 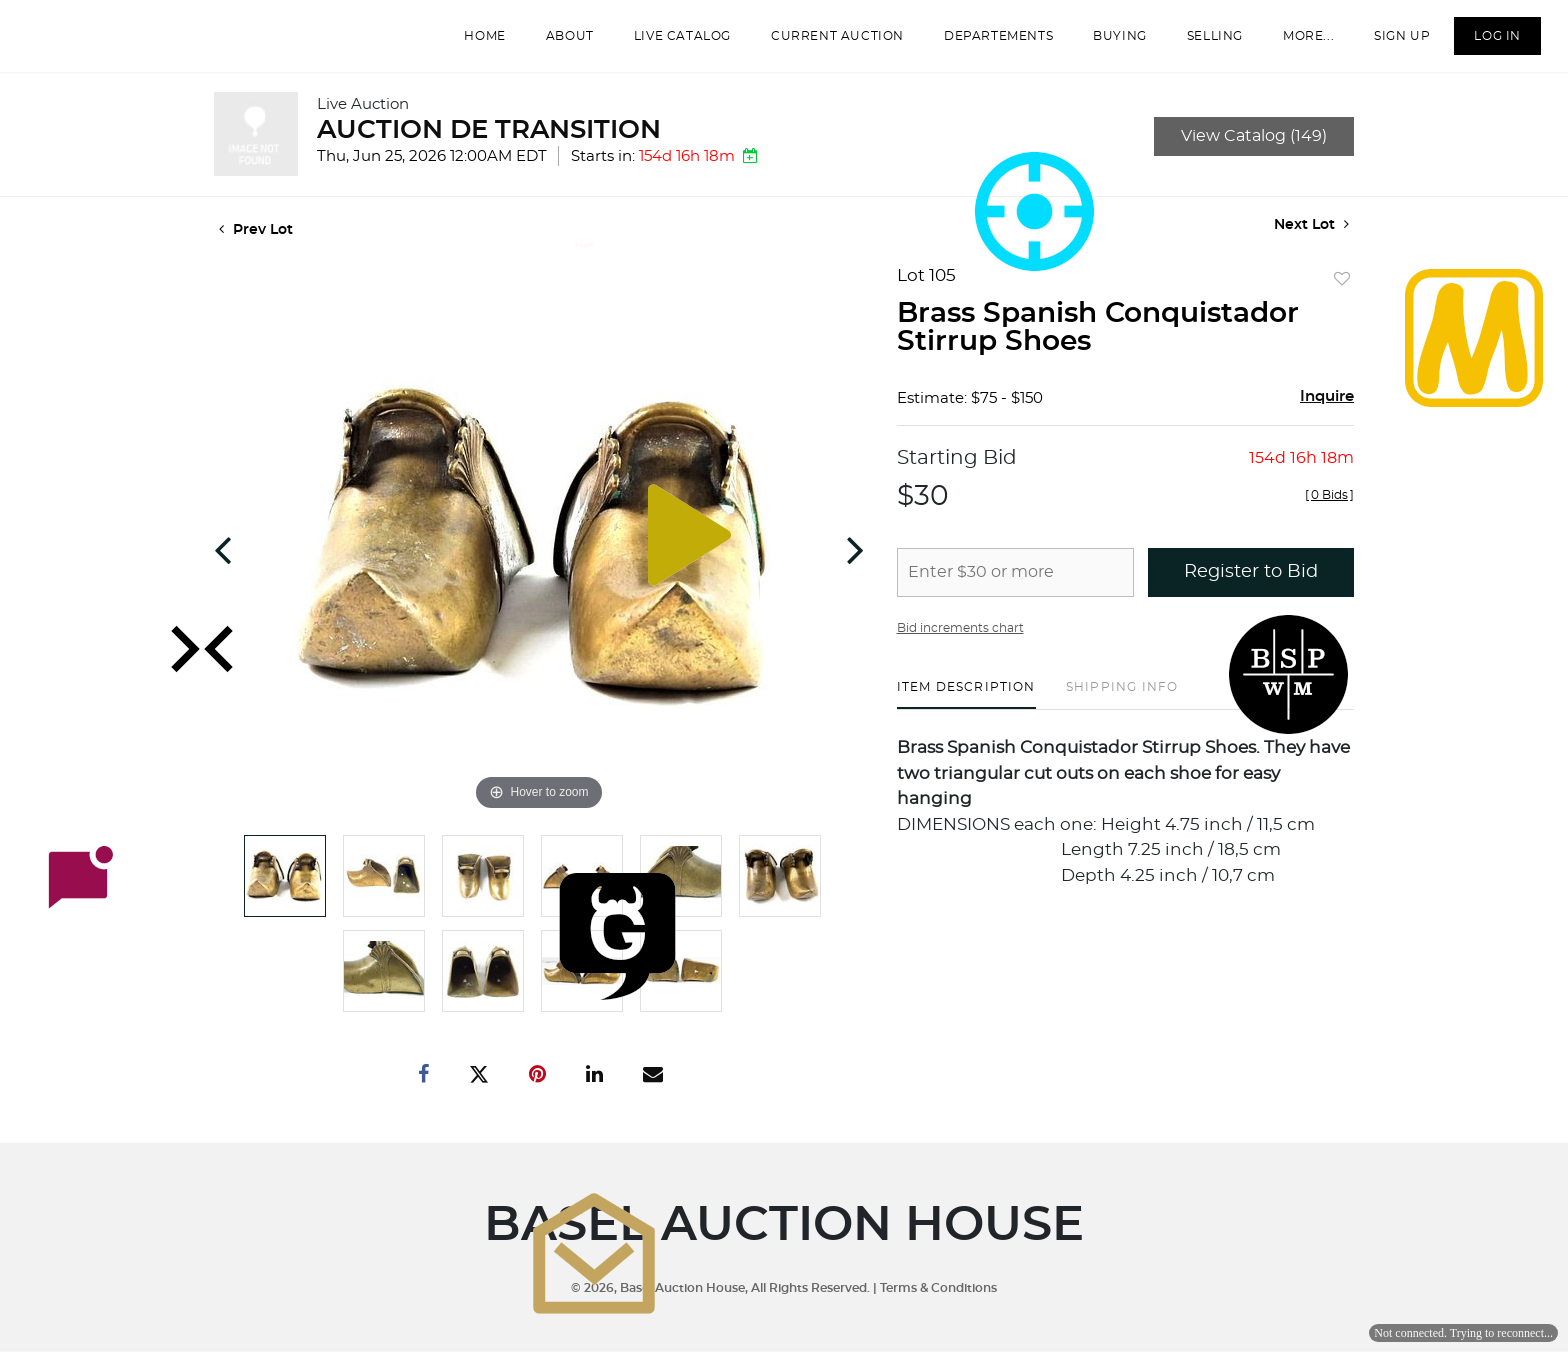 What do you see at coordinates (681, 535) in the screenshot?
I see `play media or video content` at bounding box center [681, 535].